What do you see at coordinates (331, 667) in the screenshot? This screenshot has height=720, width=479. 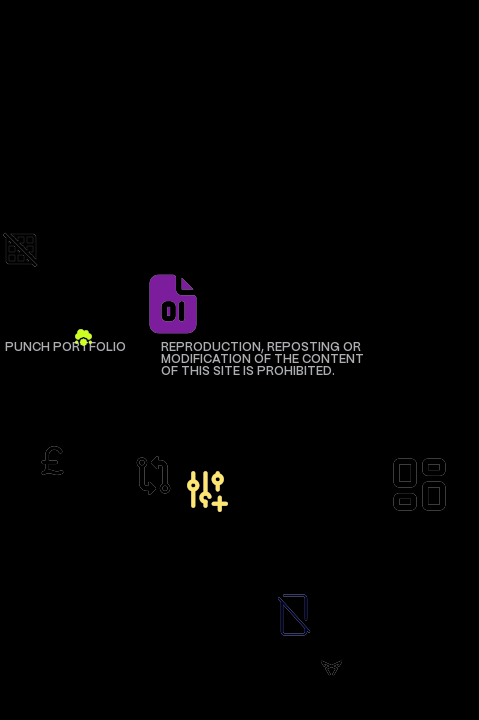 I see `cupra brand logo` at bounding box center [331, 667].